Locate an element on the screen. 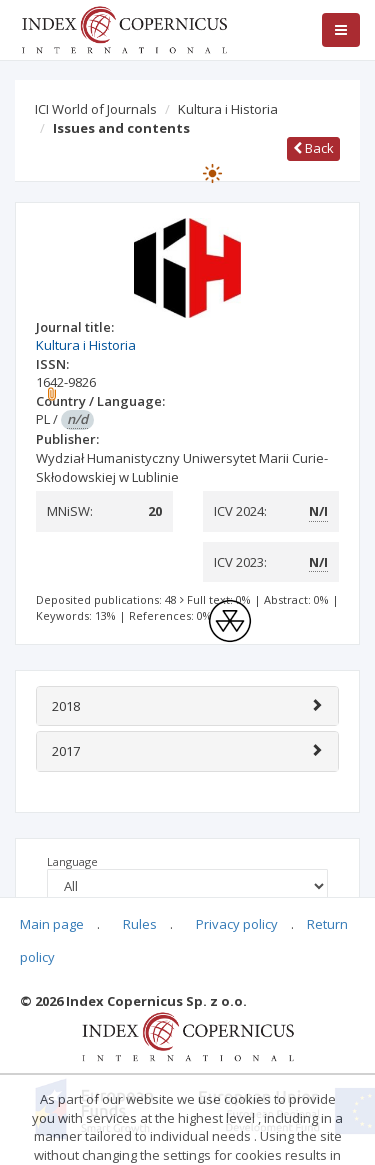  attach a file to your message is located at coordinates (52, 394).